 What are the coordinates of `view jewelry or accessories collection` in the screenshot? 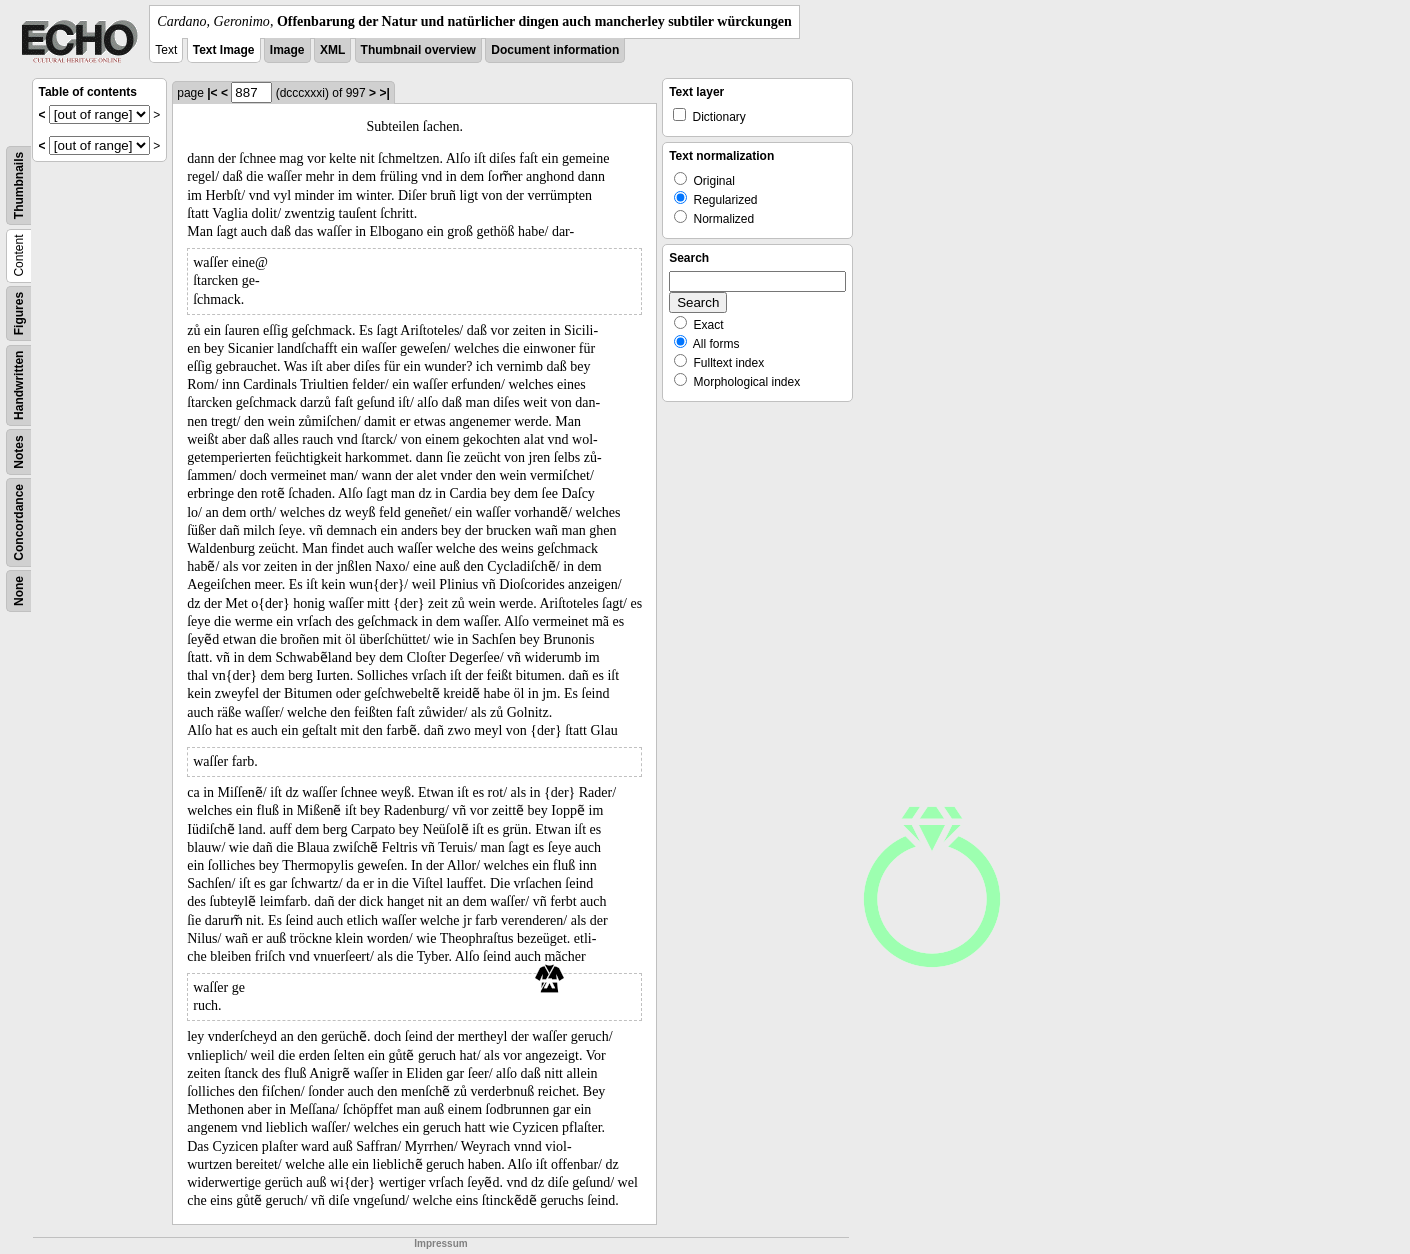 It's located at (932, 887).